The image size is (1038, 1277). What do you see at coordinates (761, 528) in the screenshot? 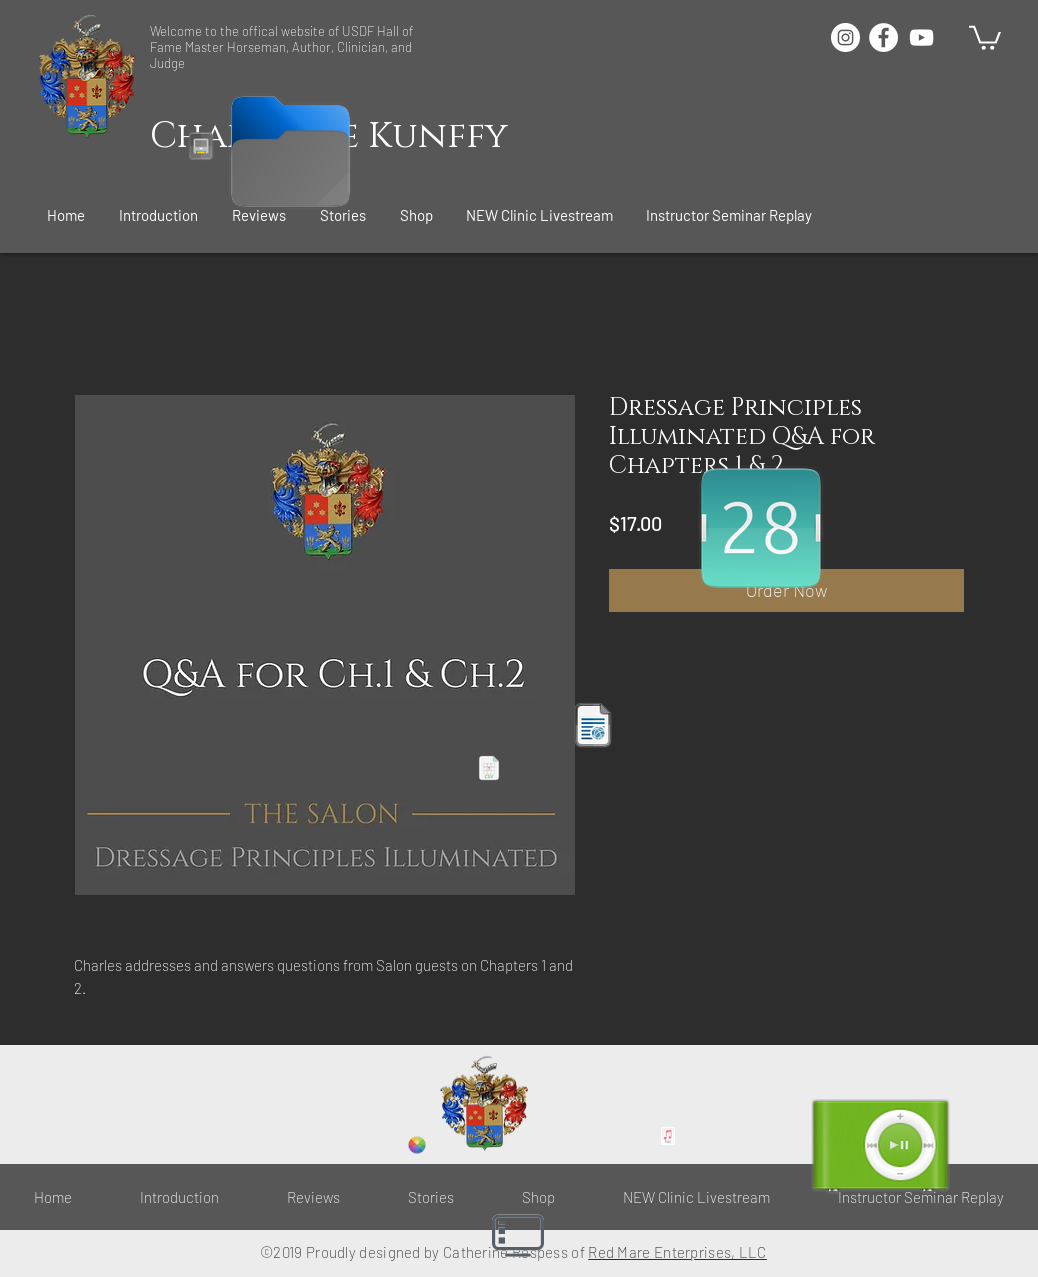
I see `open the calendar app` at bounding box center [761, 528].